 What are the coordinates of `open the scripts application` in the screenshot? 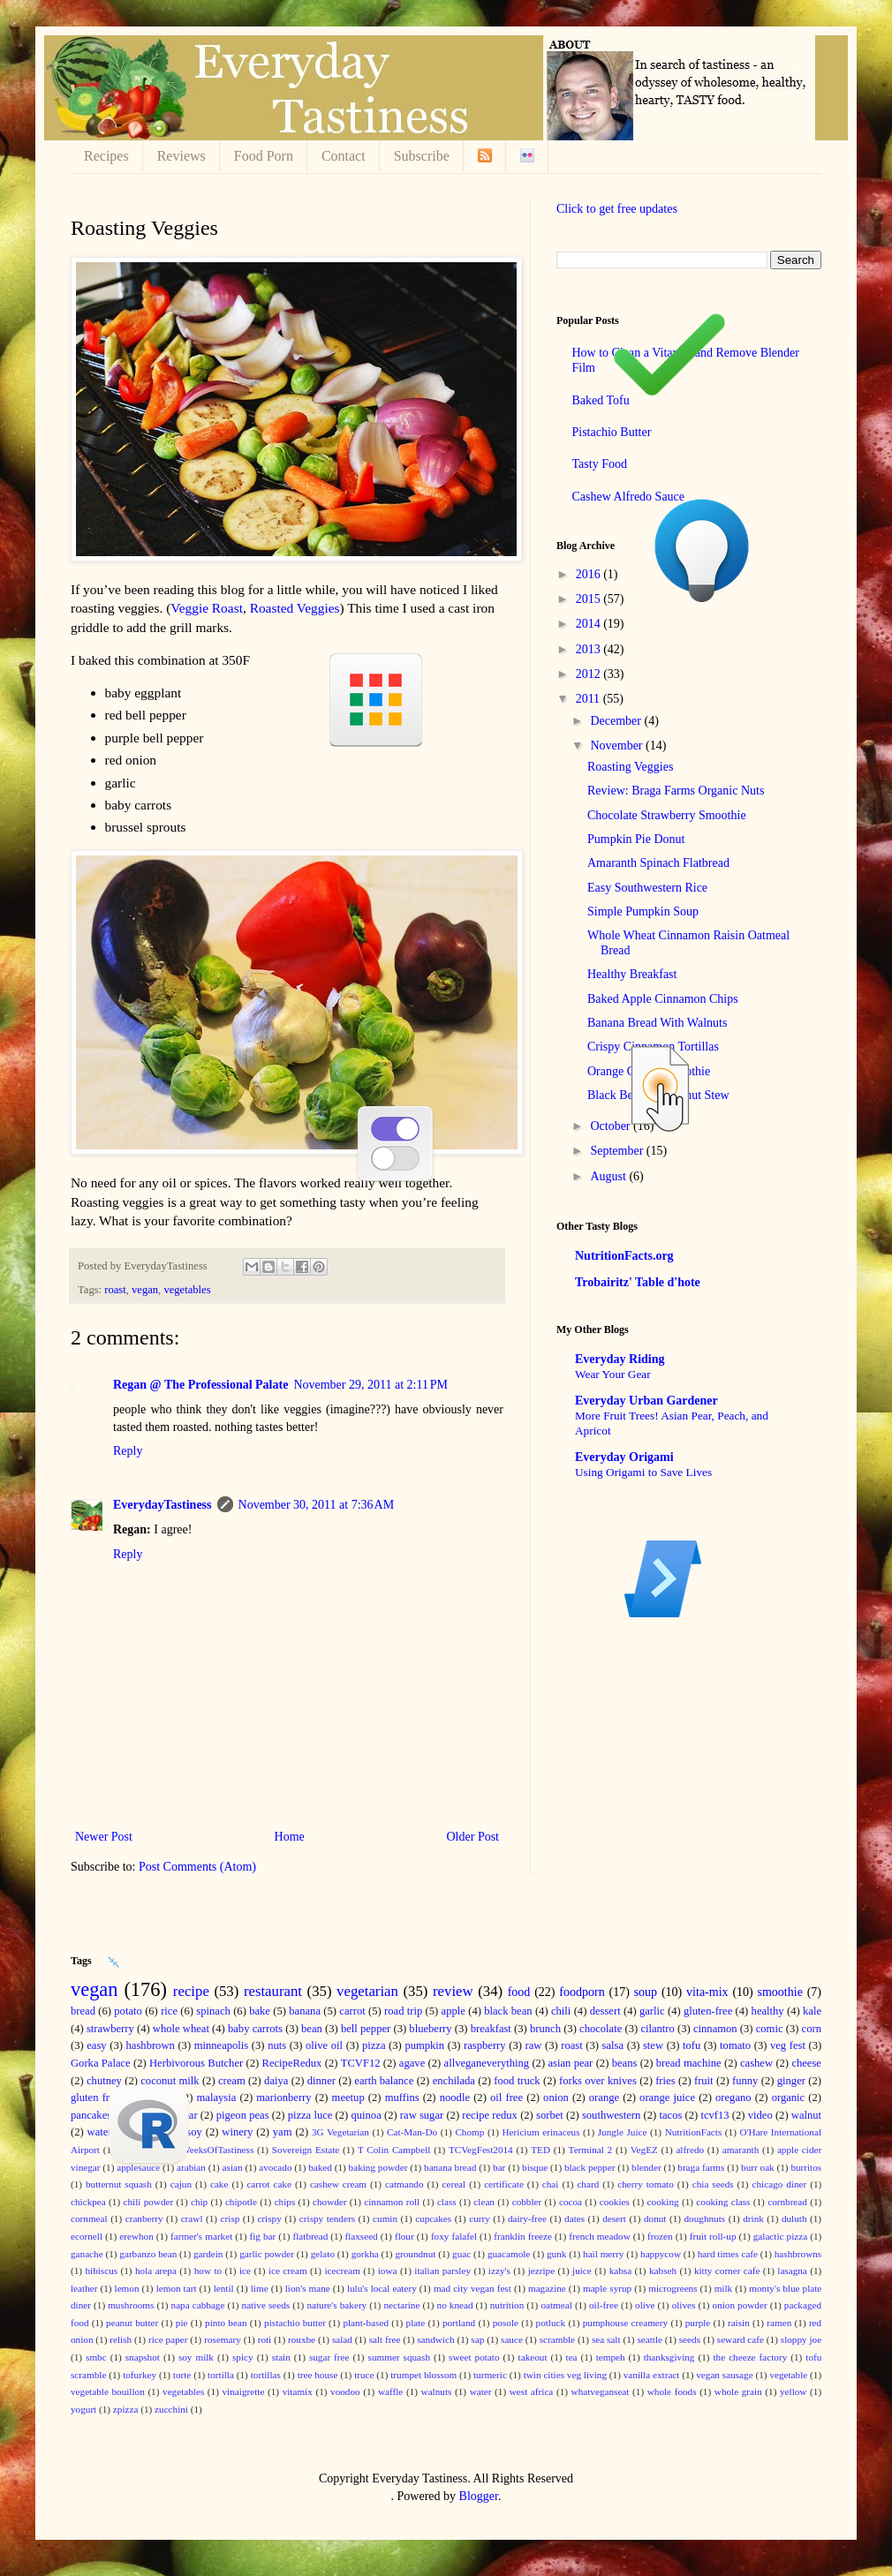 It's located at (662, 1578).